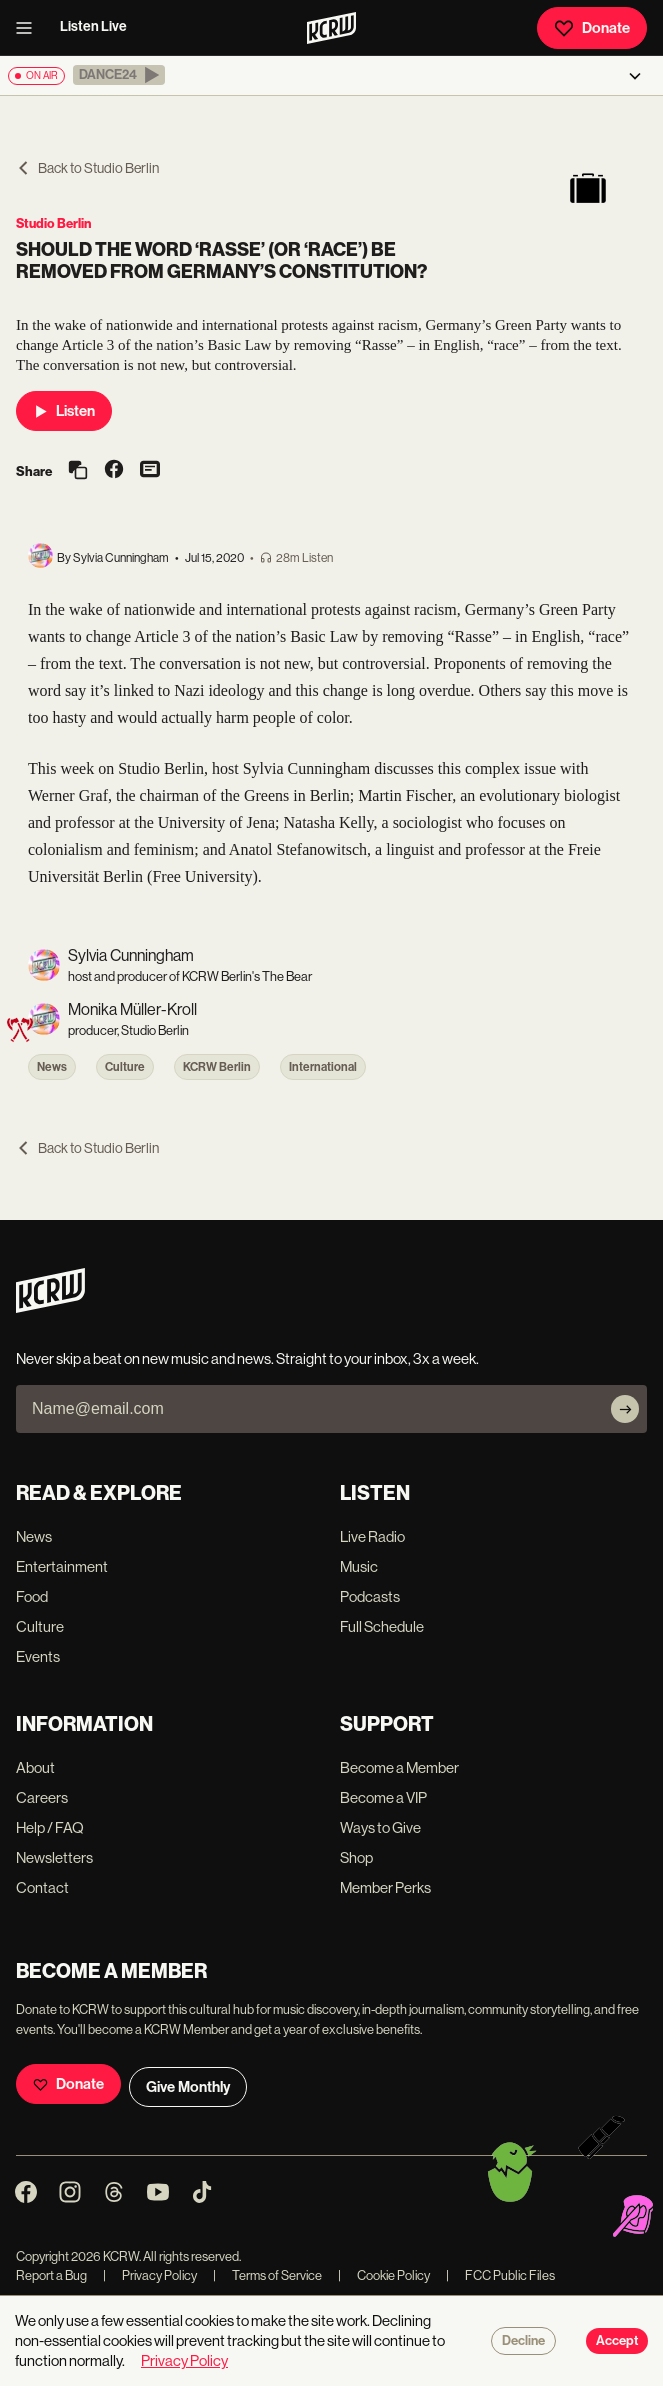 Image resolution: width=663 pixels, height=2386 pixels. What do you see at coordinates (601, 2137) in the screenshot?
I see `access makeup or beauty tools` at bounding box center [601, 2137].